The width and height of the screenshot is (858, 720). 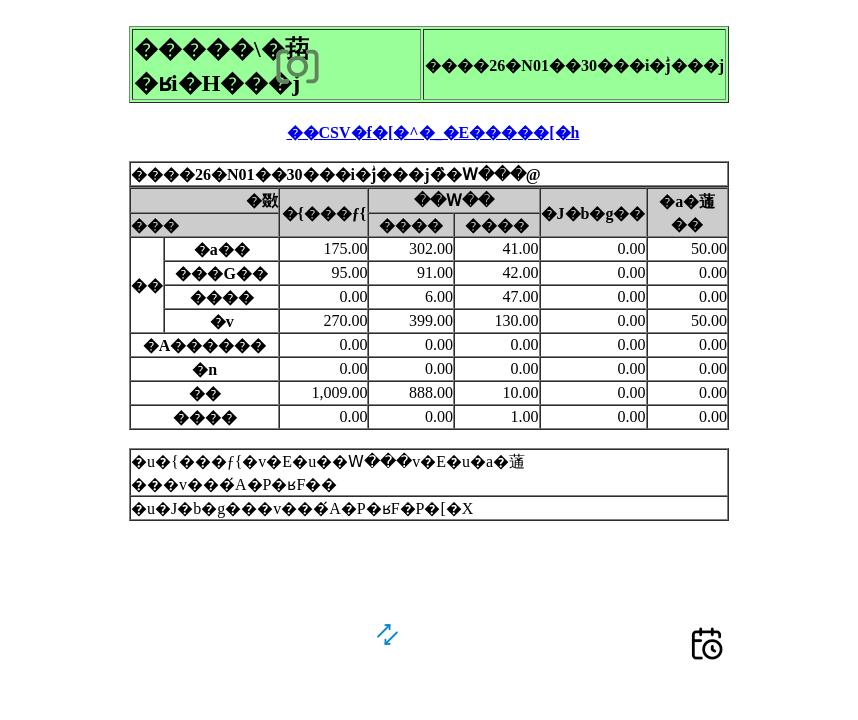 What do you see at coordinates (387, 634) in the screenshot?
I see `resize element diagonally` at bounding box center [387, 634].